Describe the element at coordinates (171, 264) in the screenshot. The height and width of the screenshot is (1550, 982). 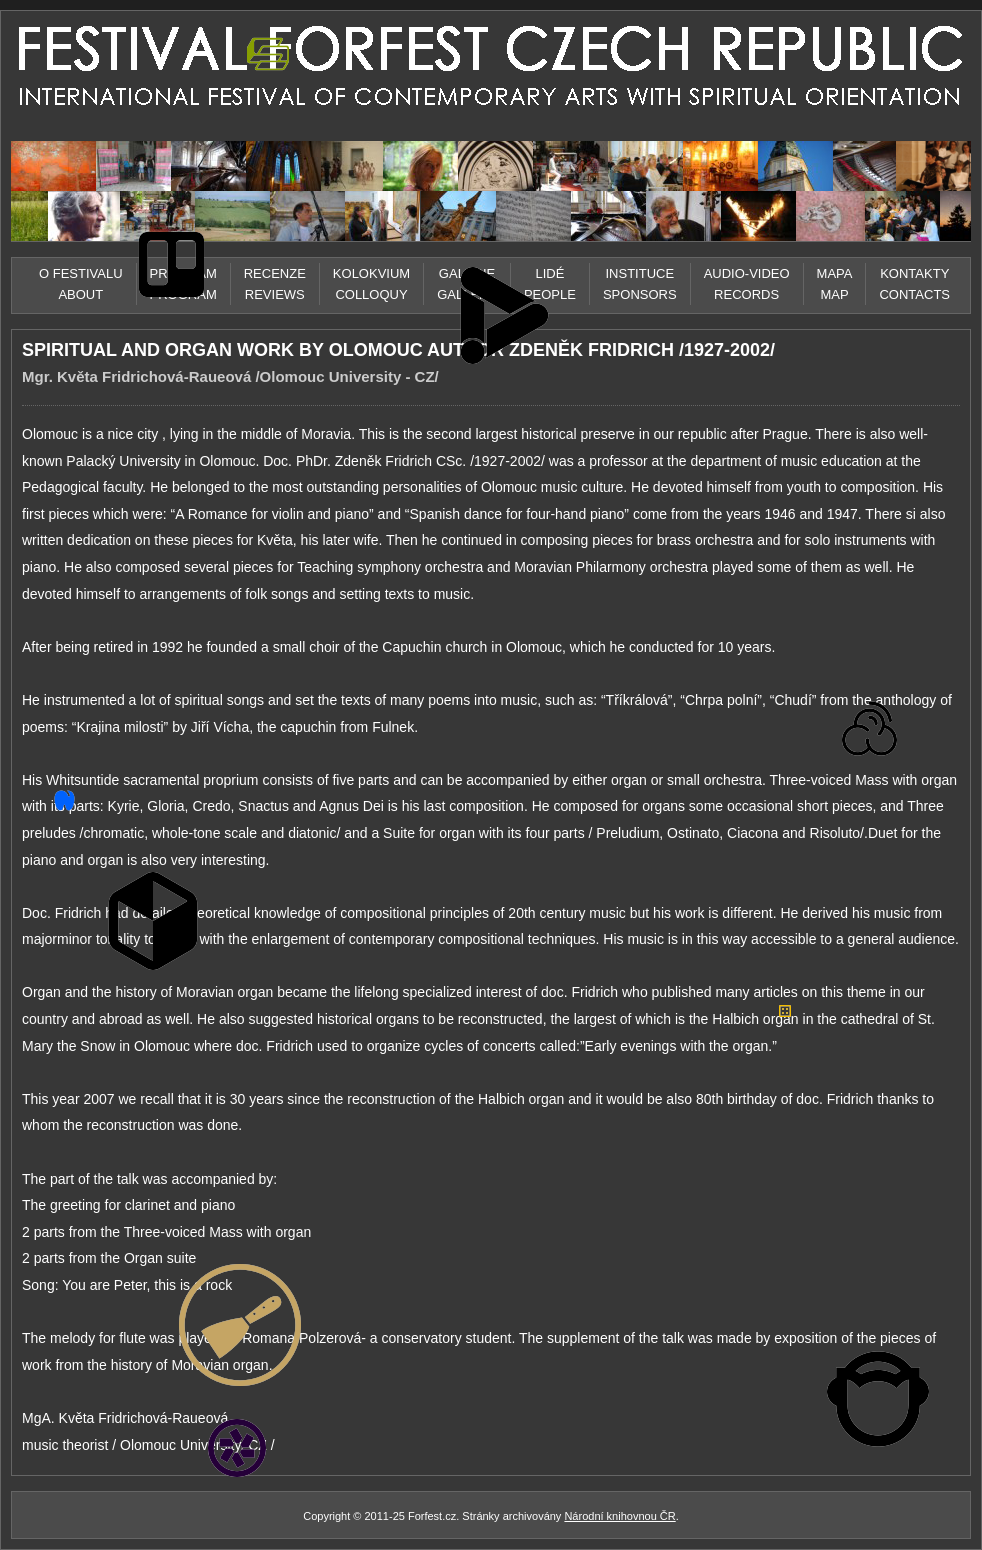
I see `open trello app` at that location.